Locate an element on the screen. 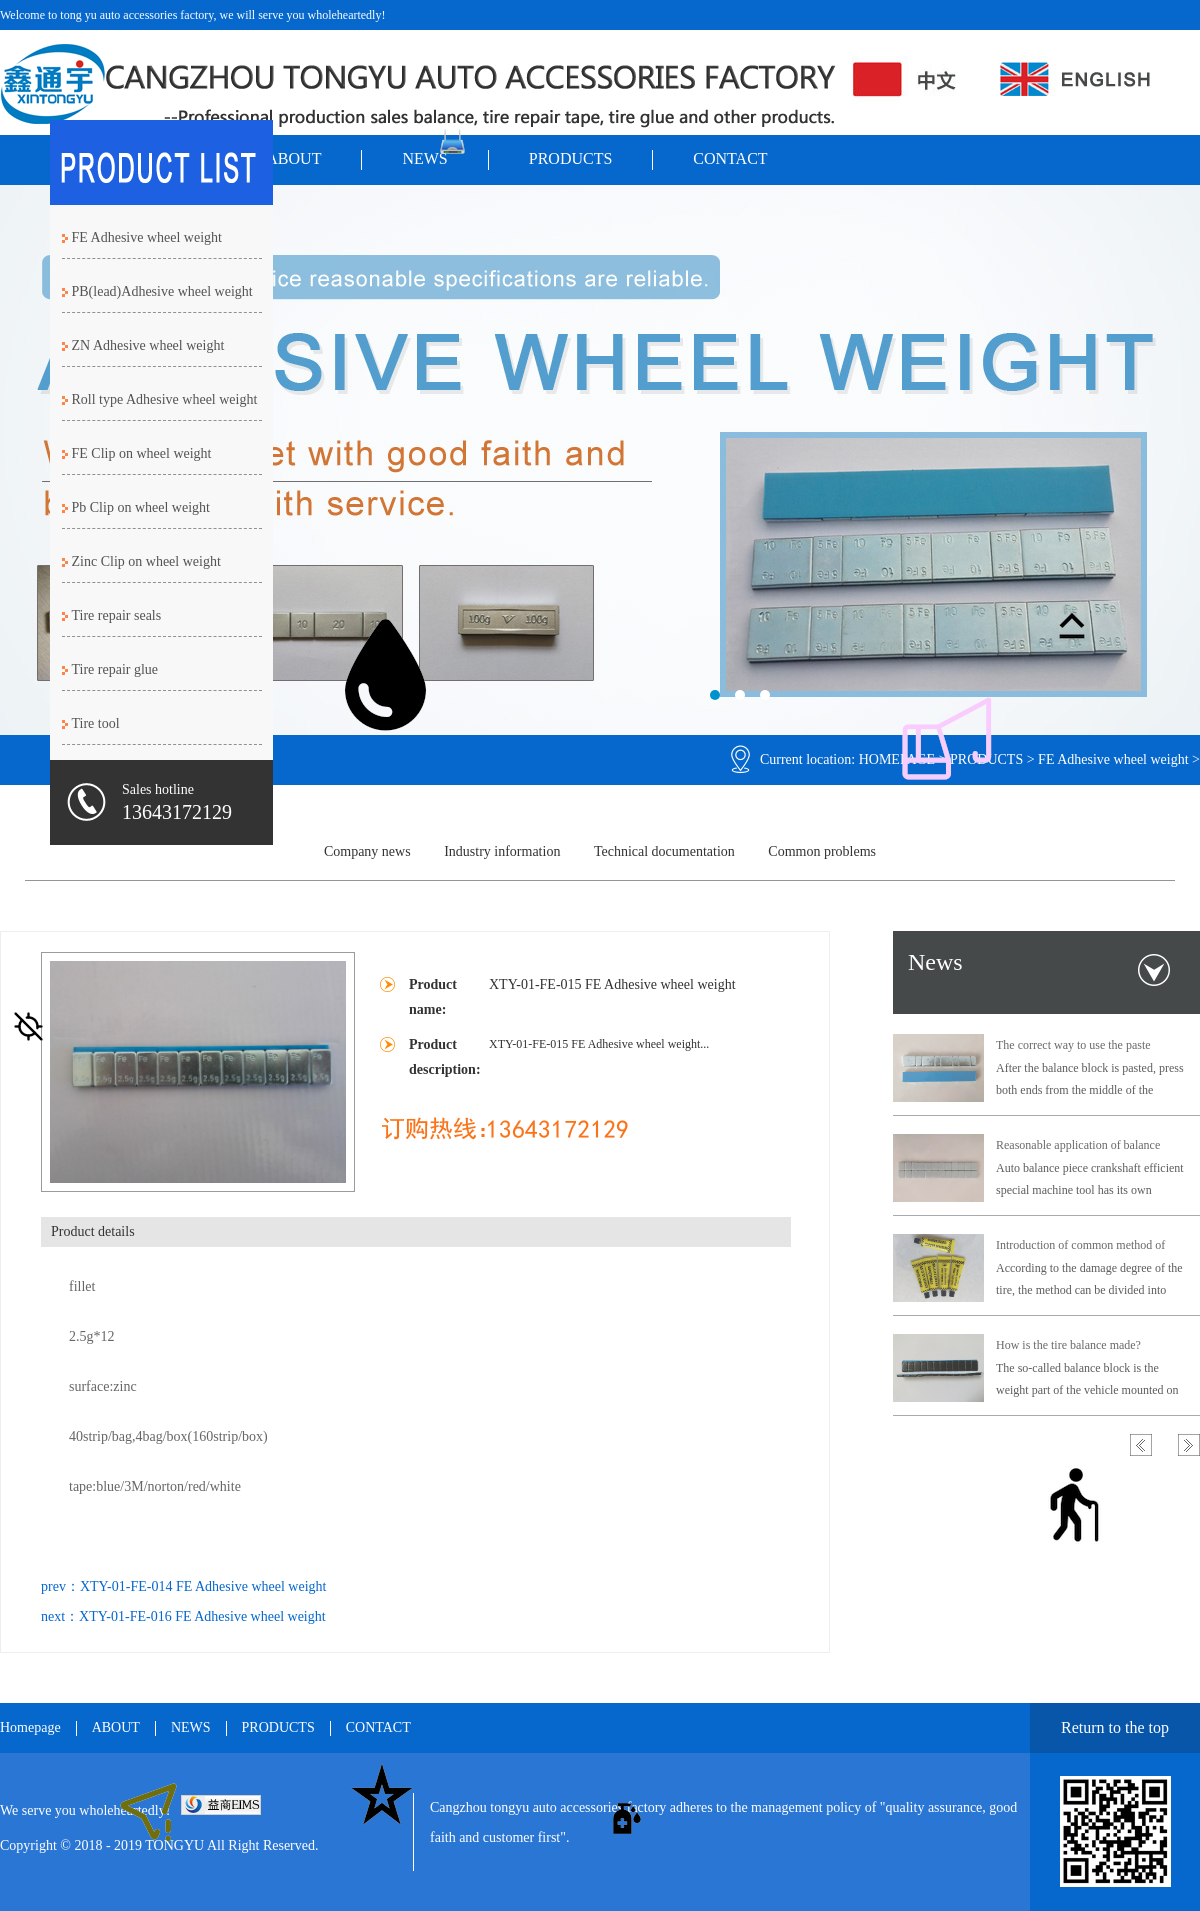 The height and width of the screenshot is (1911, 1200). network modem or router device status is located at coordinates (452, 141).